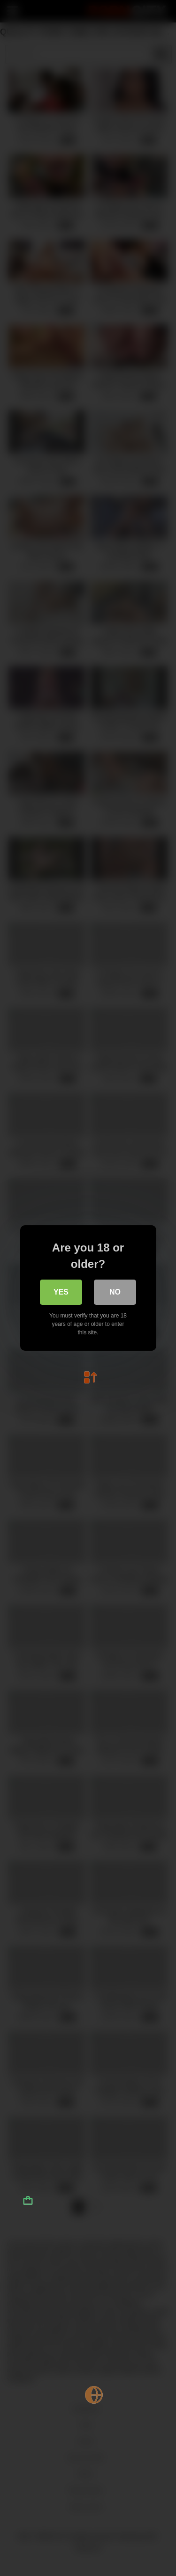  What do you see at coordinates (28, 2201) in the screenshot?
I see `view your shopping bag` at bounding box center [28, 2201].